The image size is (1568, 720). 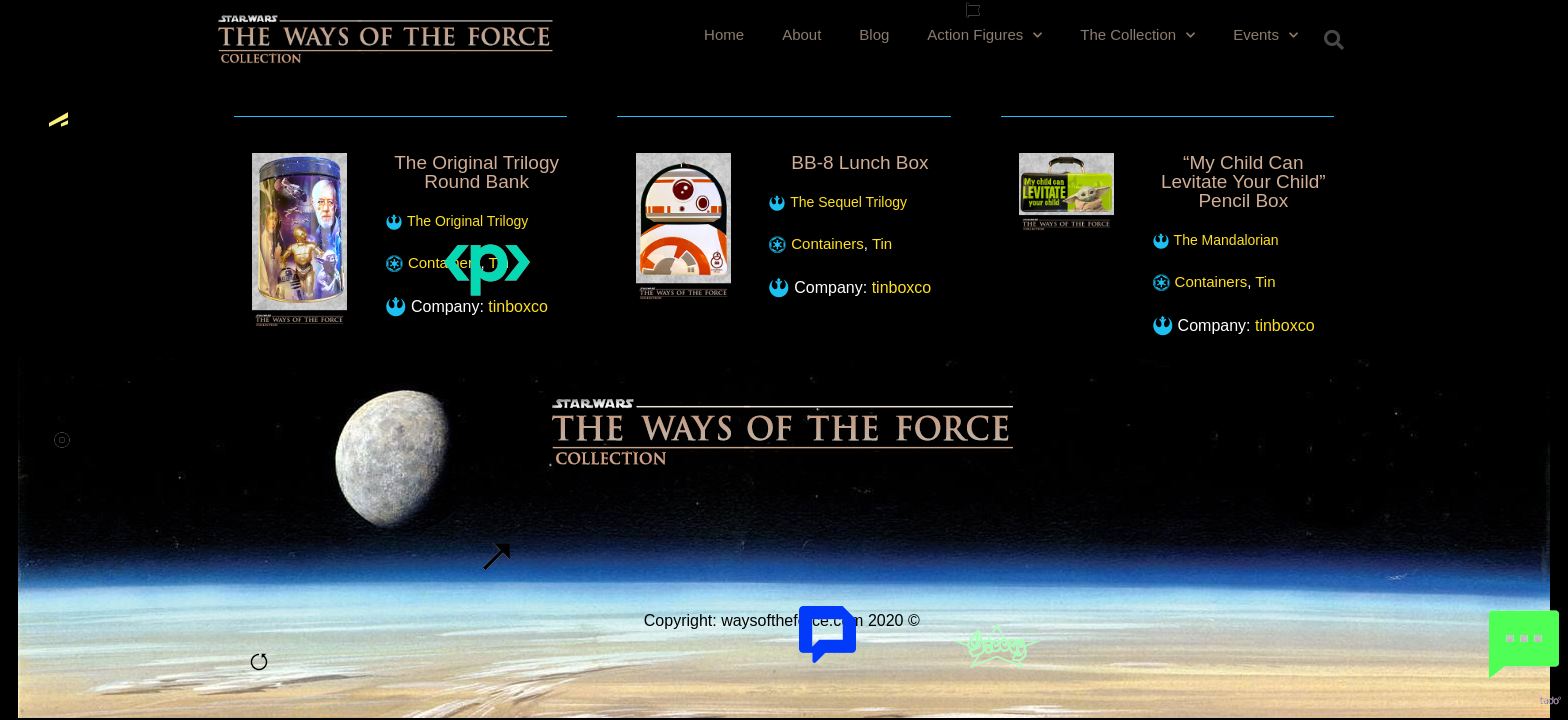 I want to click on open link in new tab or external window, so click(x=497, y=556).